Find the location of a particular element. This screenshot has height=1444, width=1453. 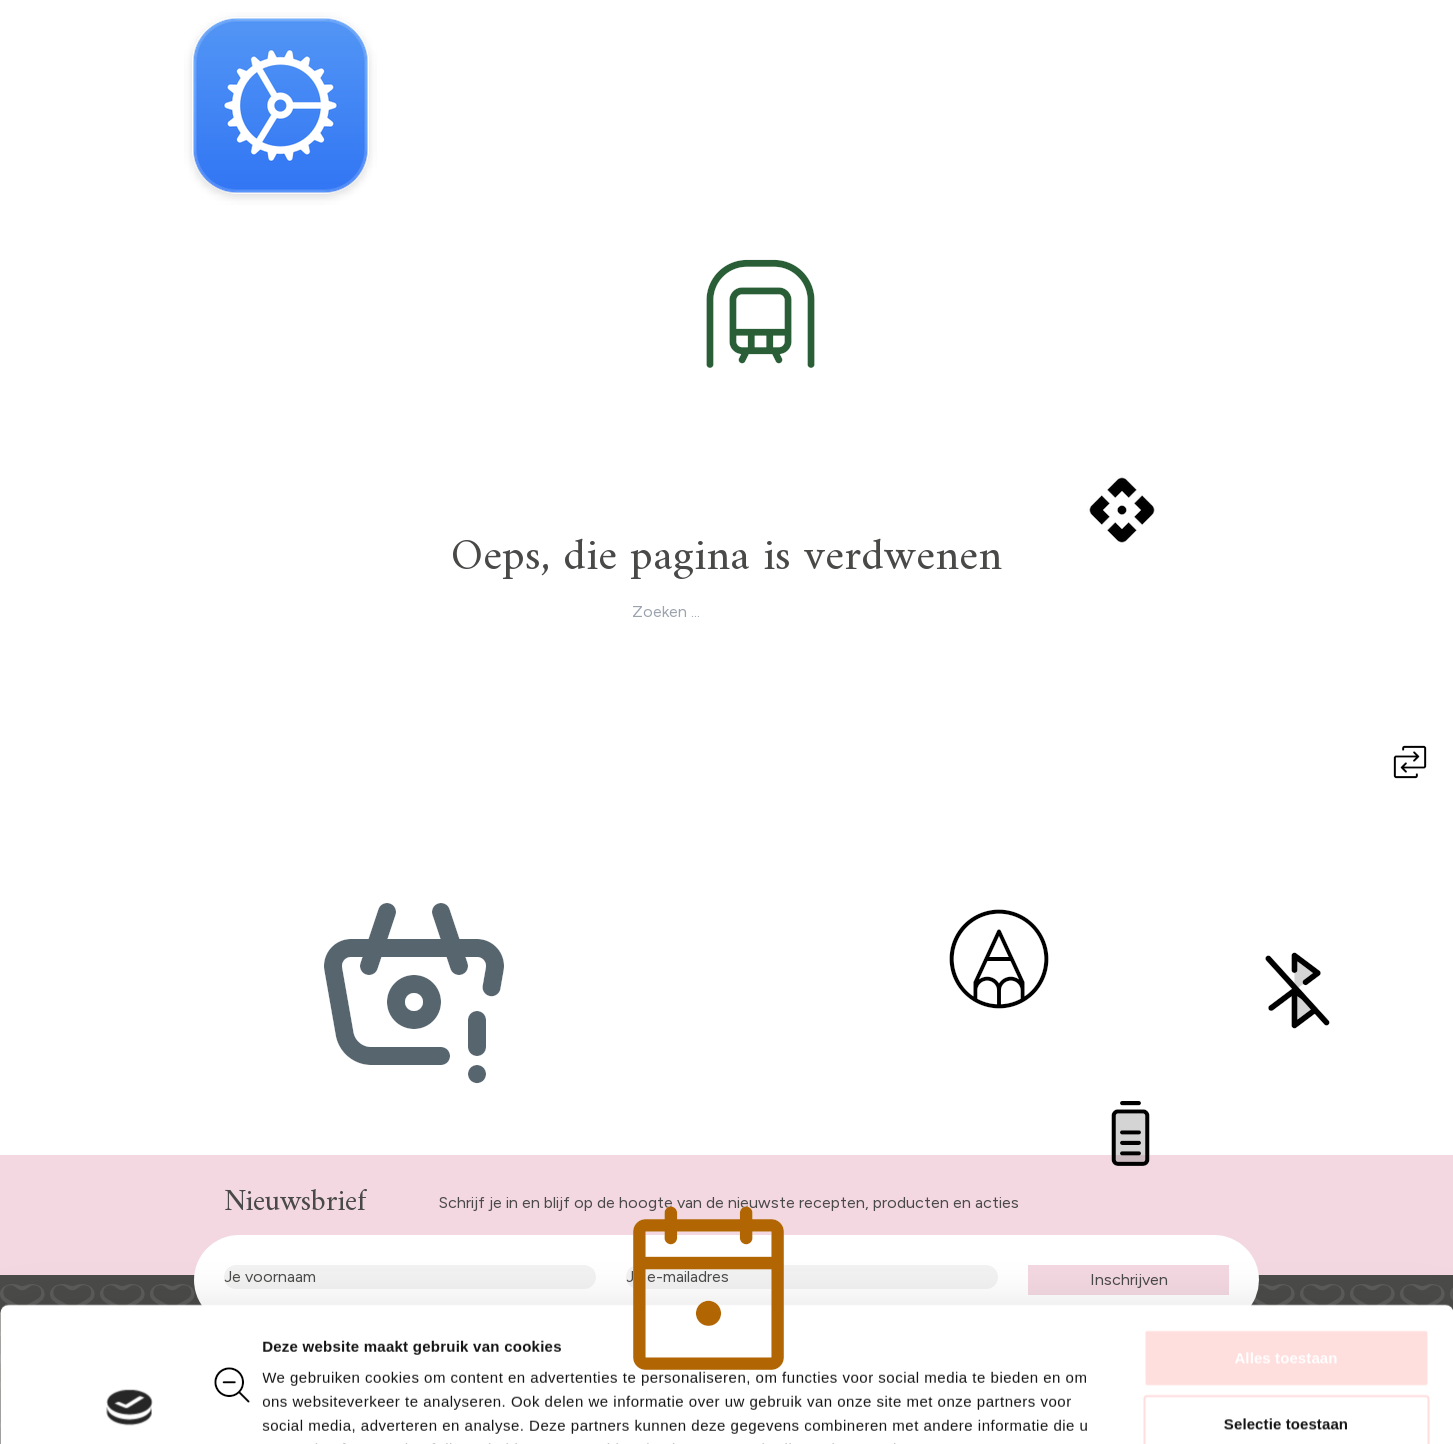

zoom out is located at coordinates (232, 1385).